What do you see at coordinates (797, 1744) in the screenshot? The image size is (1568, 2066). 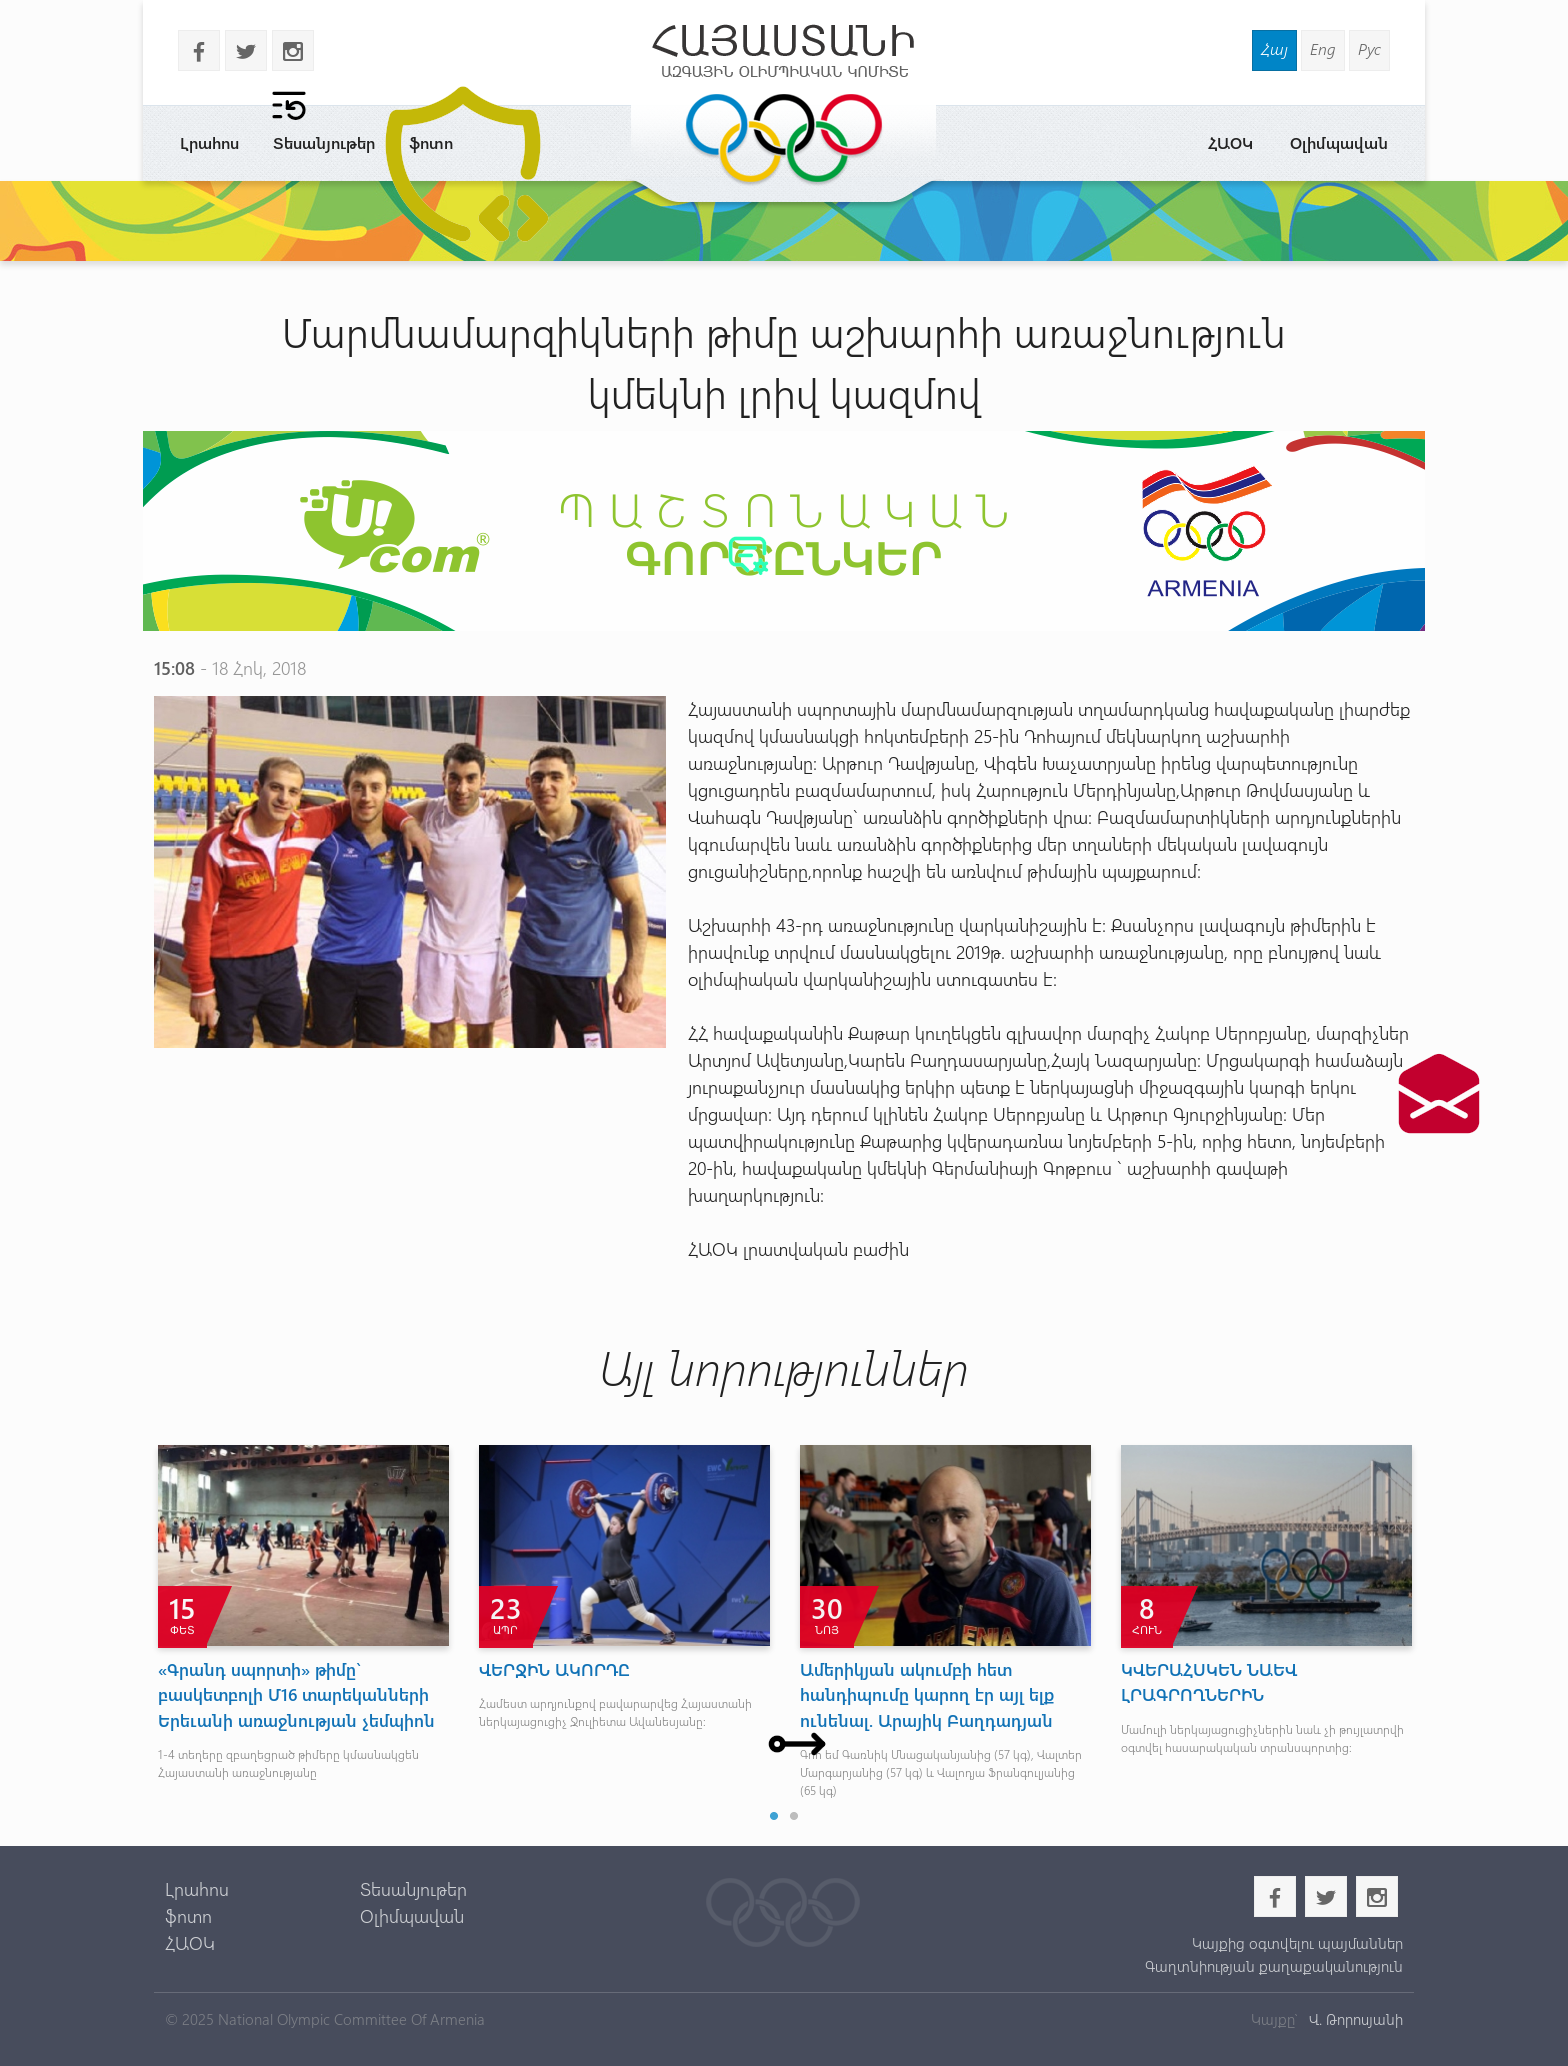 I see `proceed to the next step` at bounding box center [797, 1744].